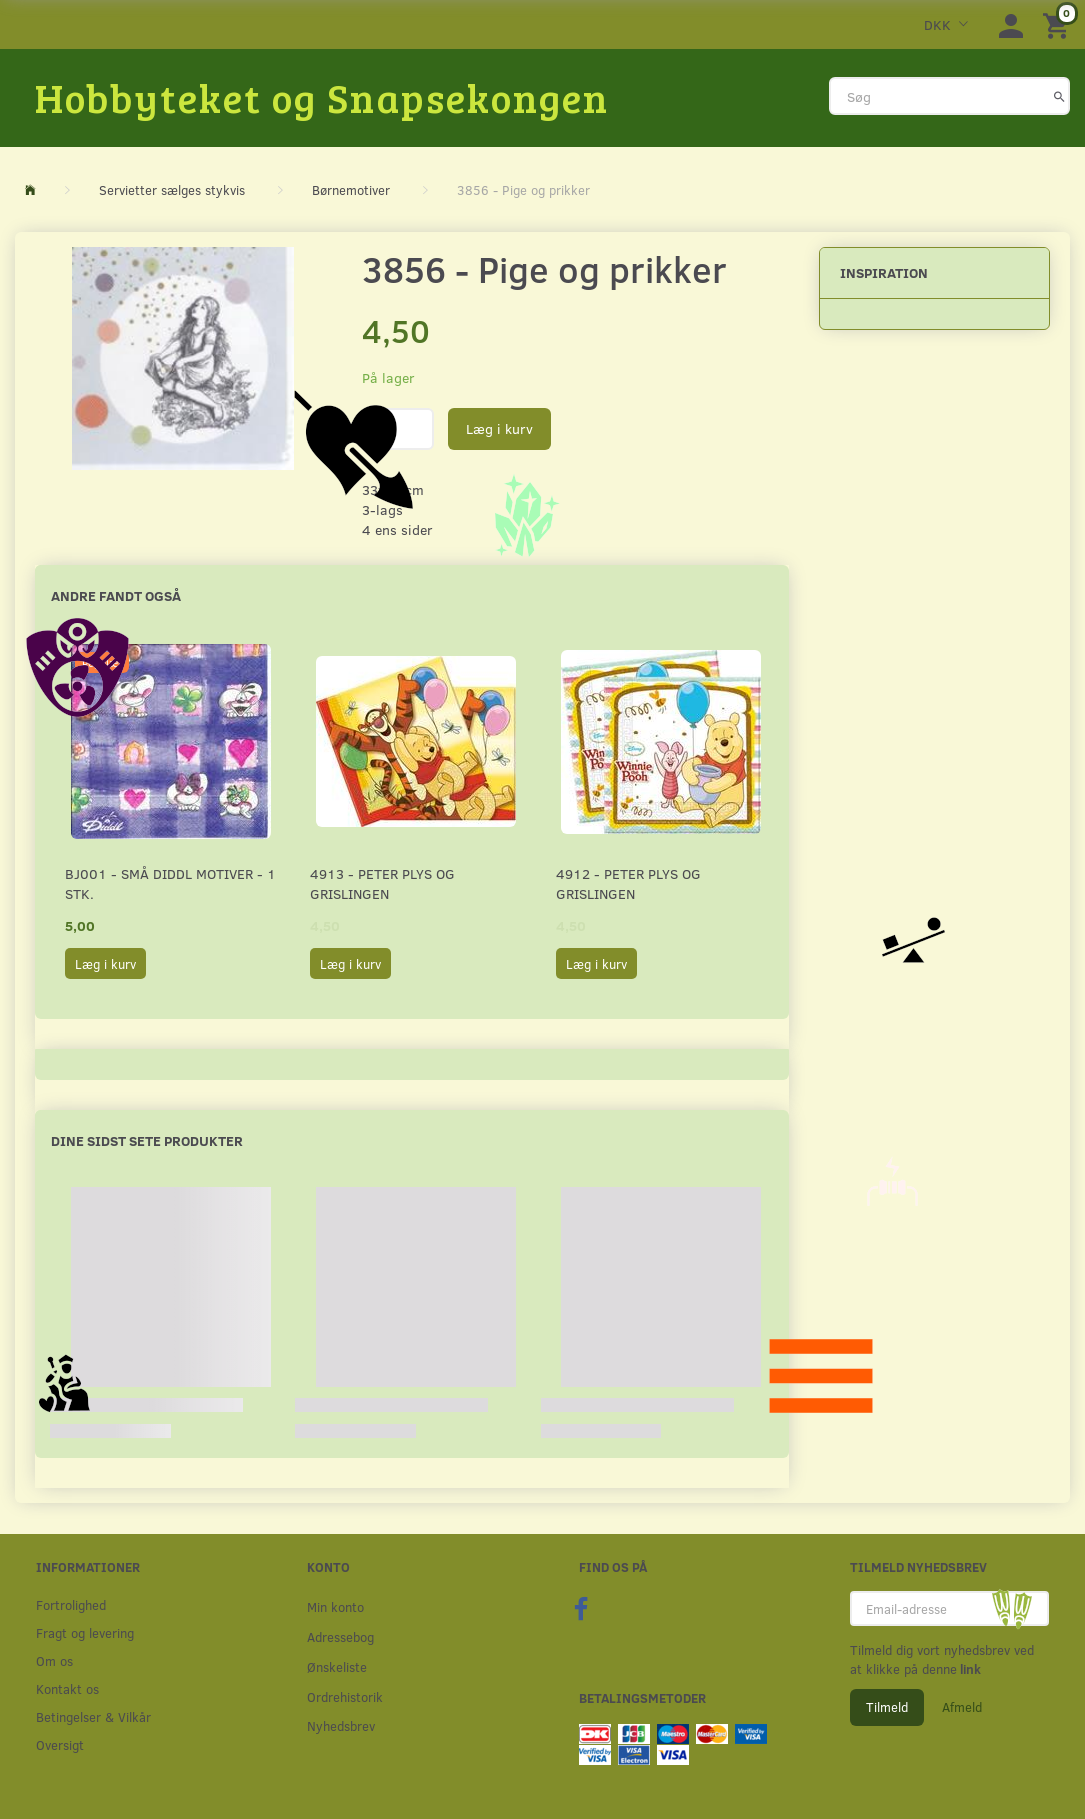 Image resolution: width=1085 pixels, height=1819 pixels. I want to click on indicates electrical resistance or interrupted current flow, so click(892, 1180).